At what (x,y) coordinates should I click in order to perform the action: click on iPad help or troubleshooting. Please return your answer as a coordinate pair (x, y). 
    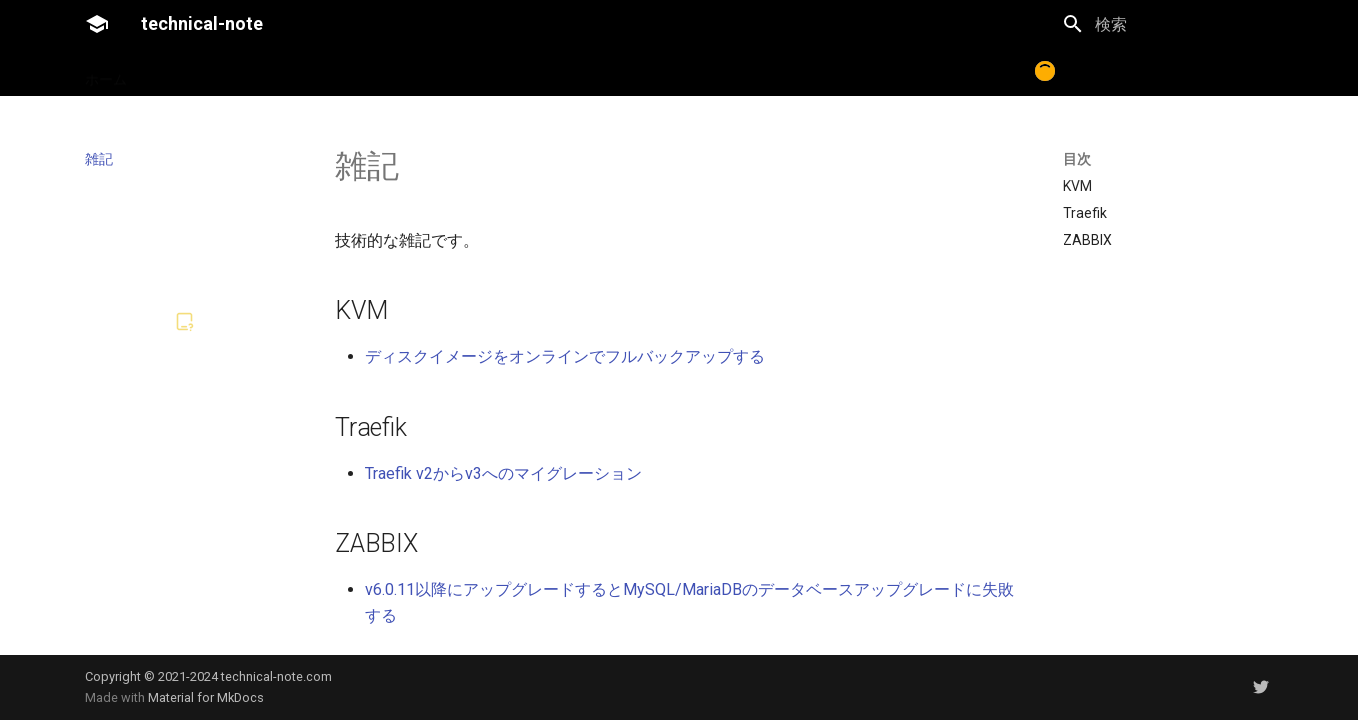
    Looking at the image, I should click on (184, 321).